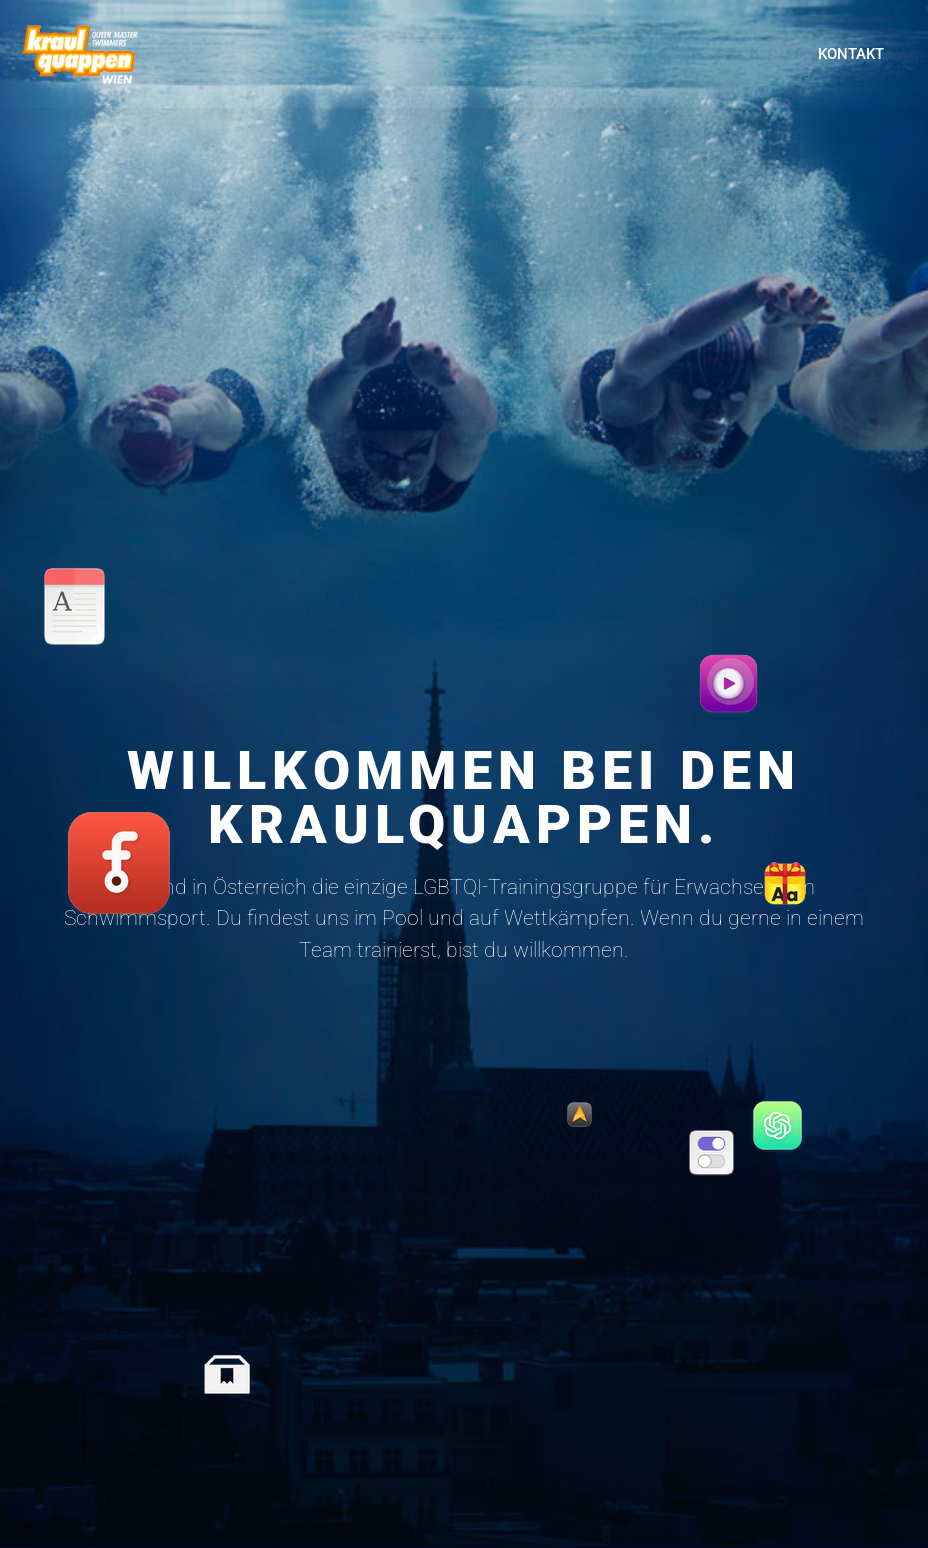 The image size is (928, 1548). Describe the element at coordinates (579, 1114) in the screenshot. I see `open akira vector graphics editor` at that location.